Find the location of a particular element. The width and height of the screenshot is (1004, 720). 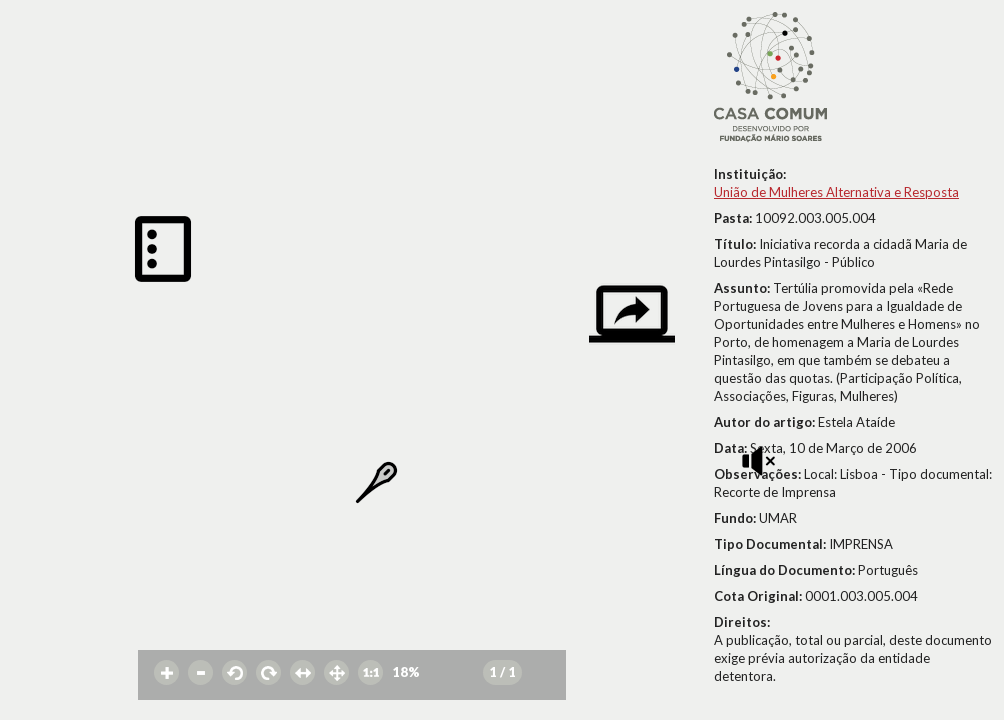

access sewing or crafting tools is located at coordinates (376, 482).